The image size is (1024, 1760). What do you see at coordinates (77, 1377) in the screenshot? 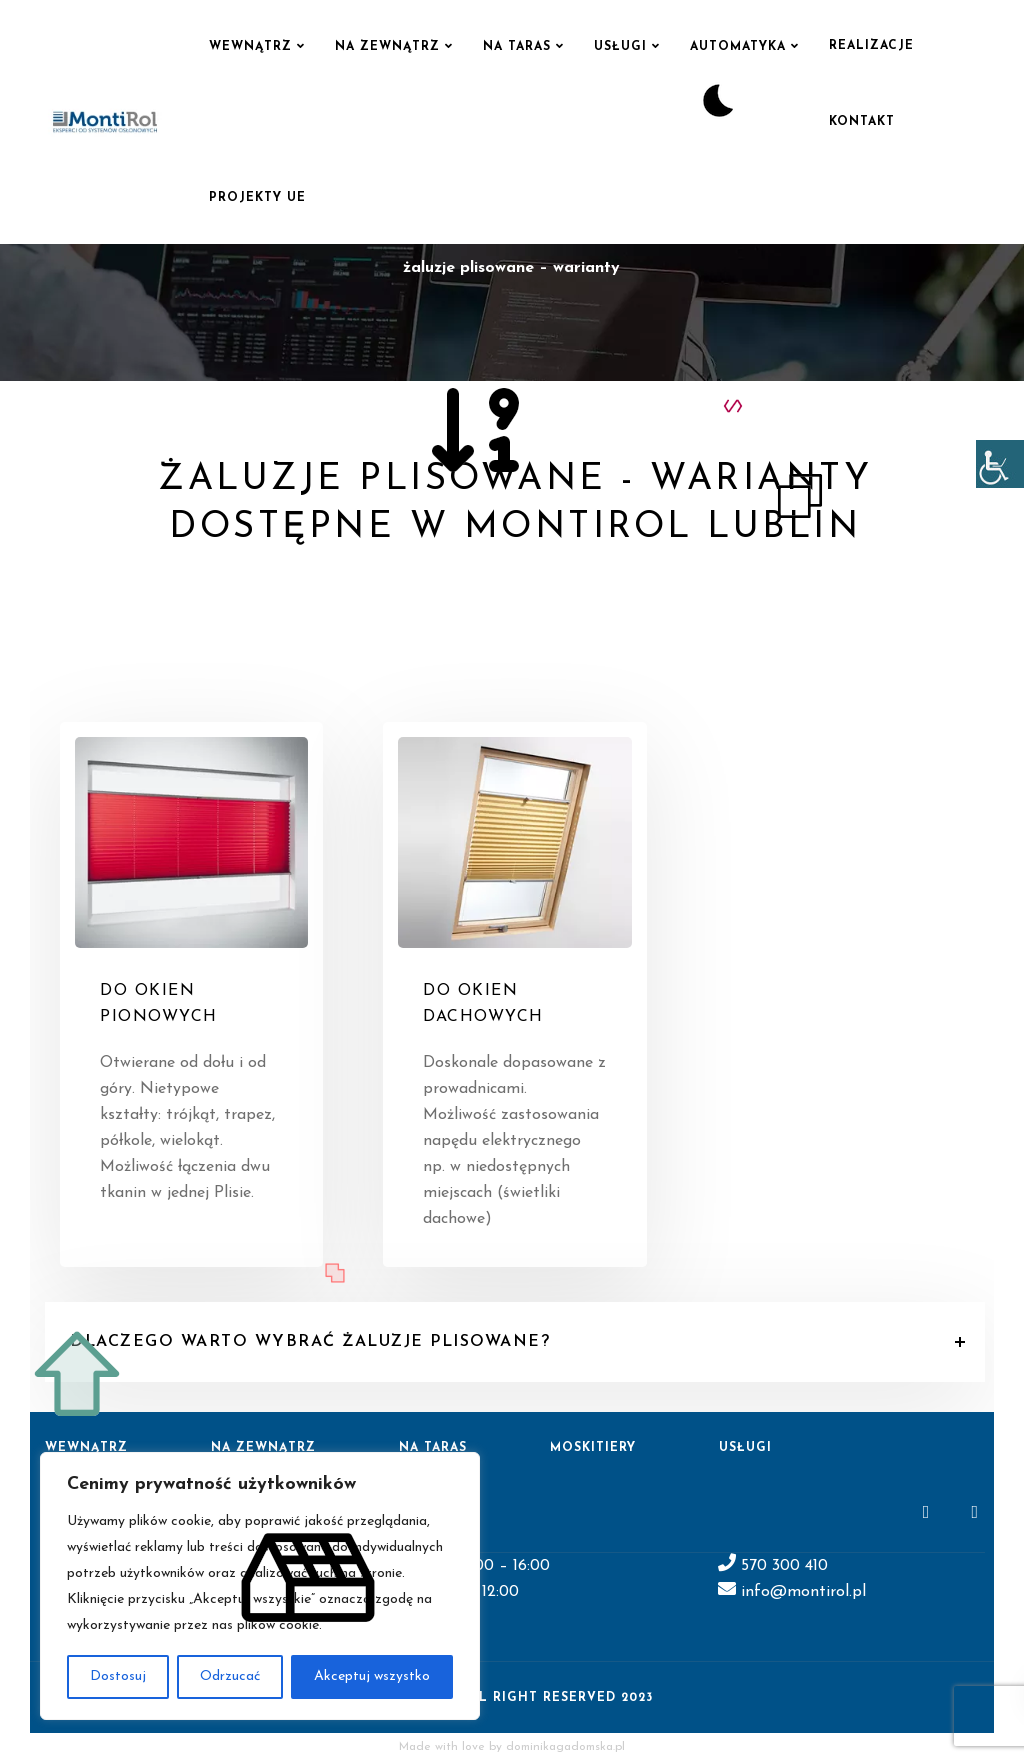
I see `upload a file or content` at bounding box center [77, 1377].